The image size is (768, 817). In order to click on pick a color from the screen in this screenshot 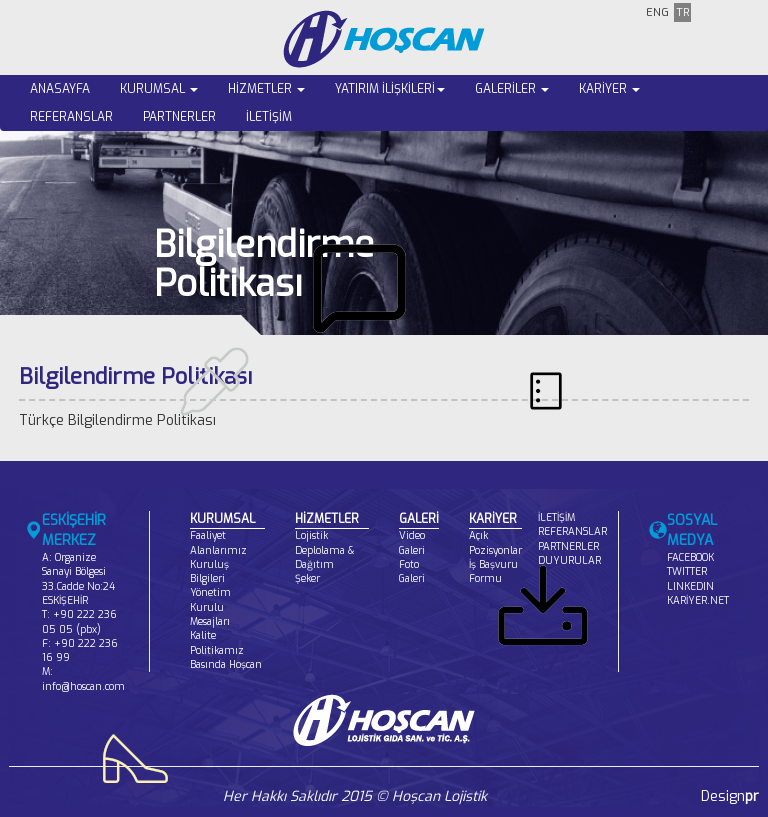, I will do `click(214, 381)`.